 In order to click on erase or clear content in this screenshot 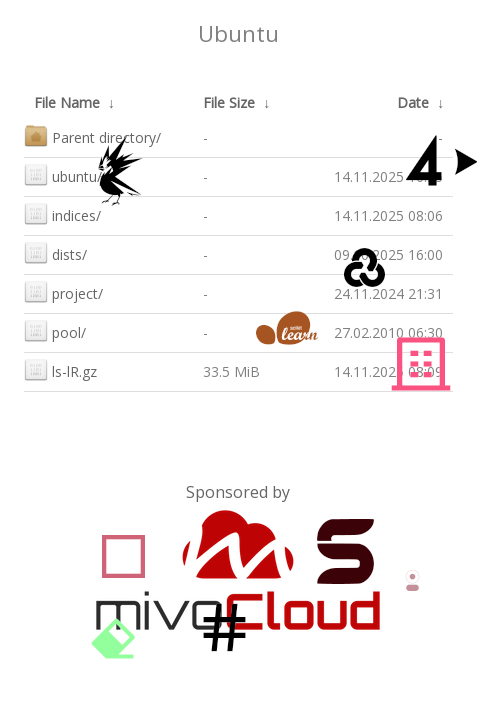, I will do `click(114, 639)`.